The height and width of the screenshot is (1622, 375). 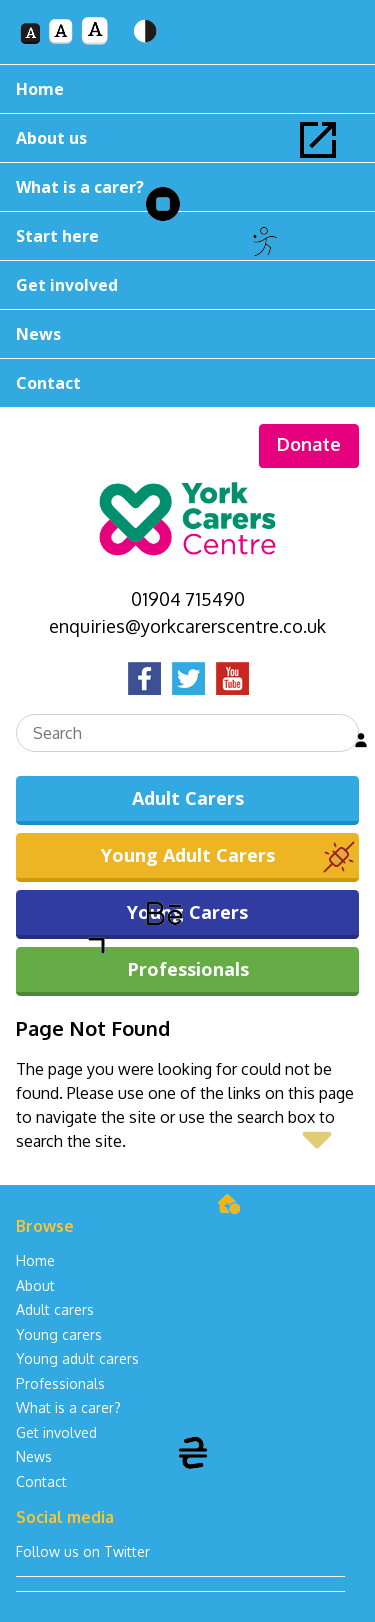 What do you see at coordinates (193, 1453) in the screenshot?
I see `indicates Ukrainian hryvnia currency` at bounding box center [193, 1453].